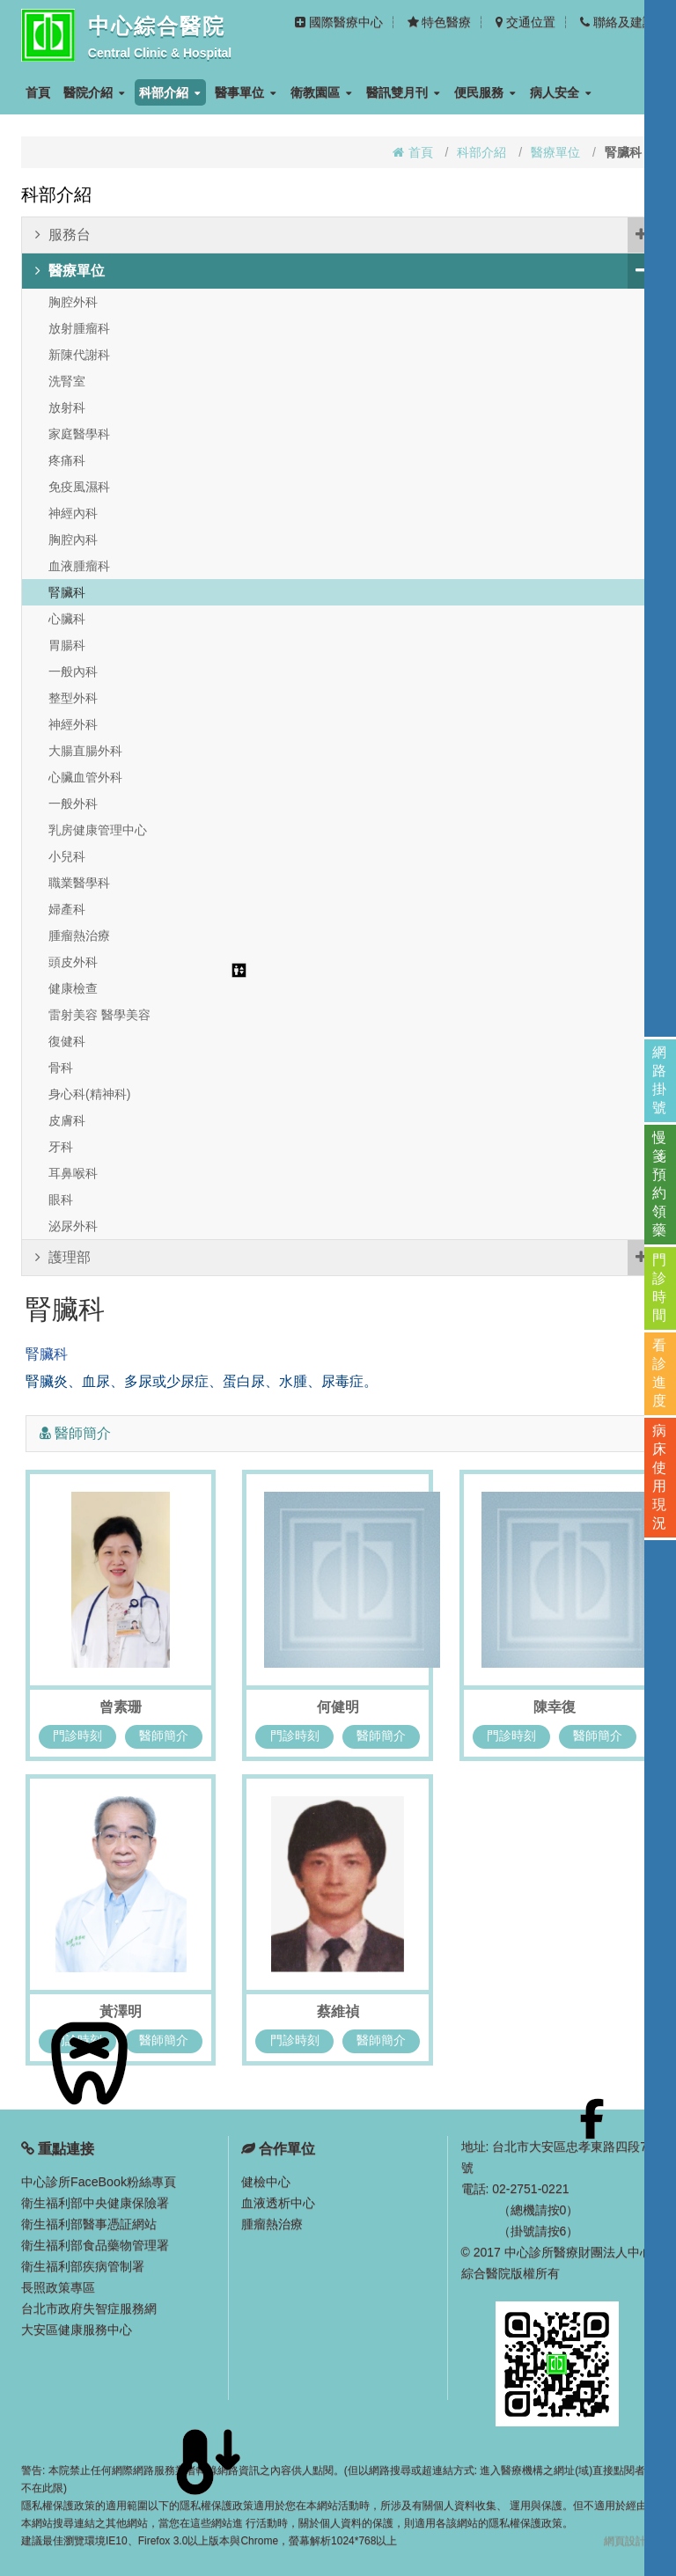 This screenshot has width=676, height=2576. I want to click on indicates elevator access available, so click(239, 970).